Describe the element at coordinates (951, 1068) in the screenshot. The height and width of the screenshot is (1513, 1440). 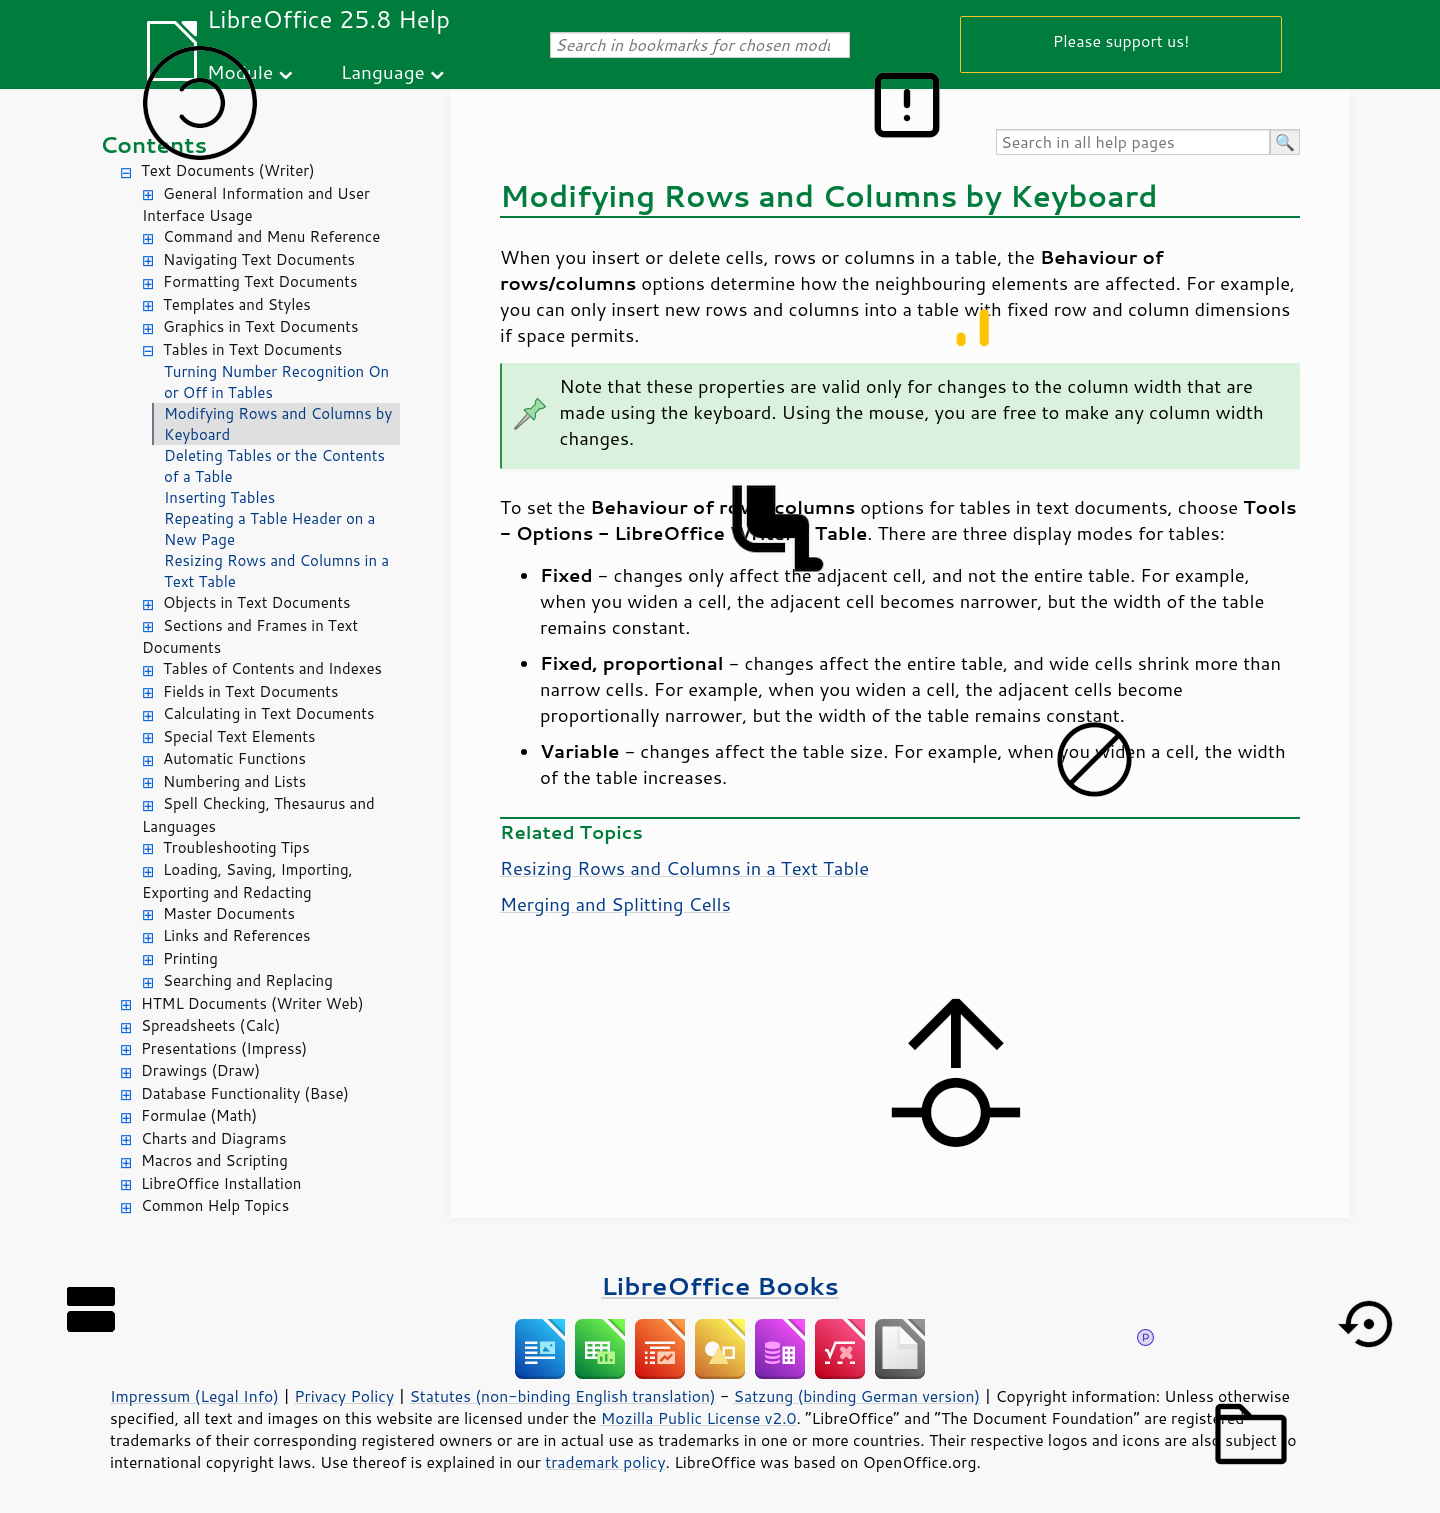
I see `push changes to a repository` at that location.